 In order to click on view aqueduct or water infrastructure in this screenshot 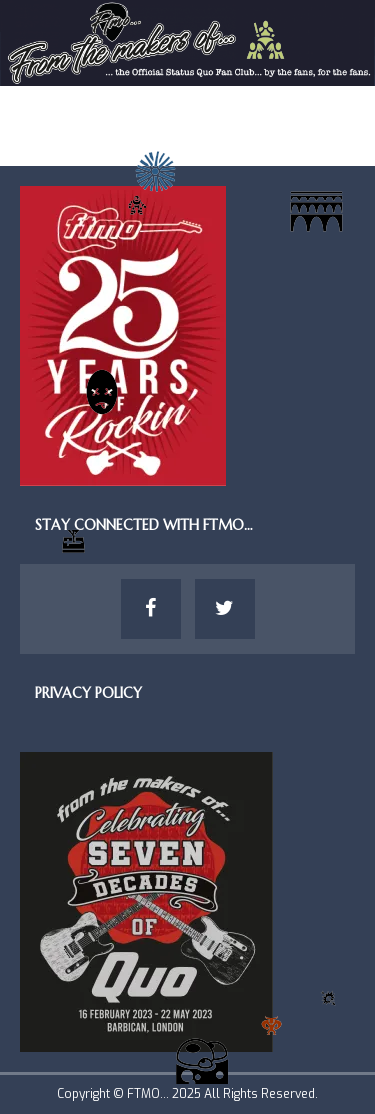, I will do `click(316, 206)`.